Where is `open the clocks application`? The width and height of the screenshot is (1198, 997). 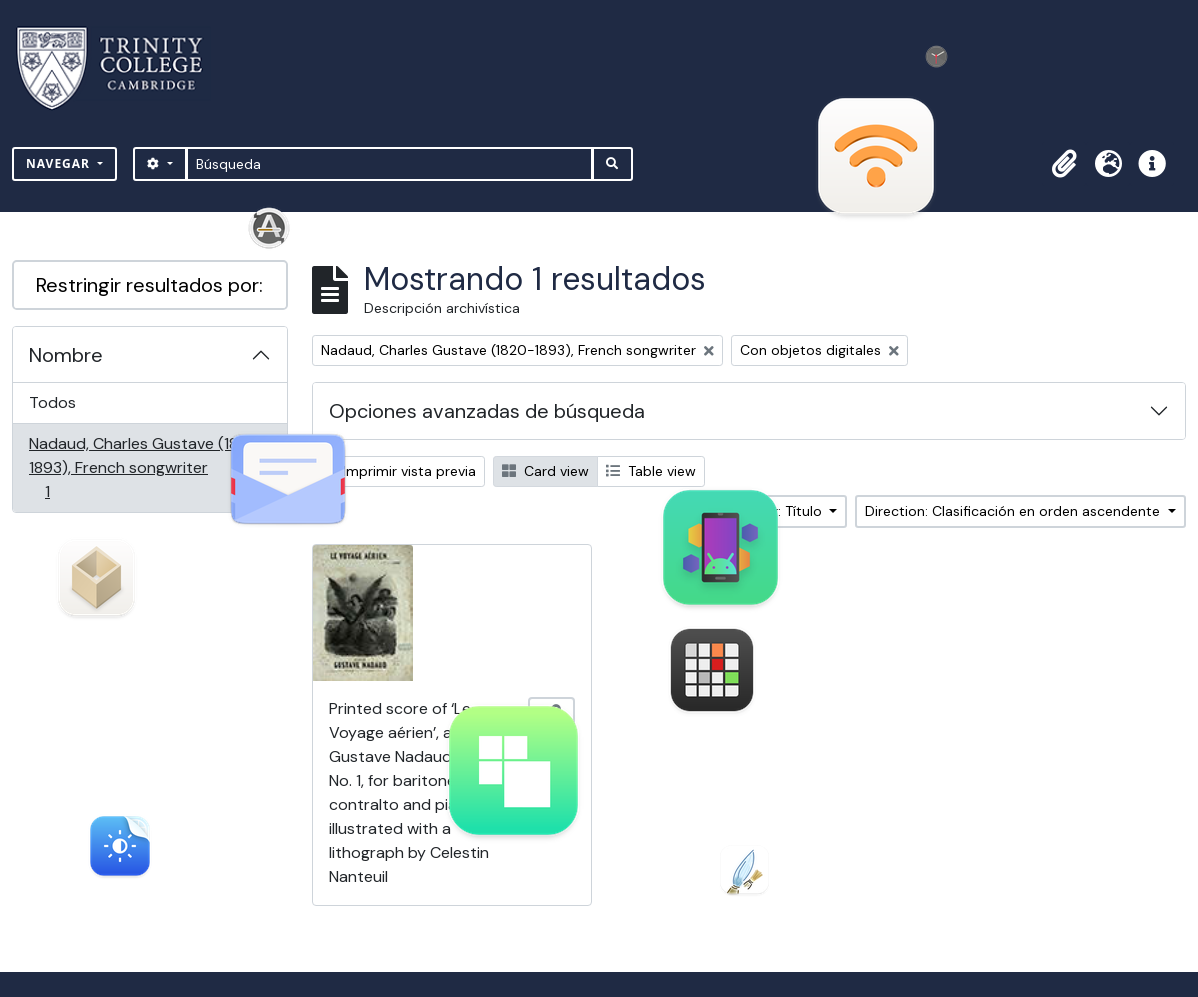 open the clocks application is located at coordinates (936, 56).